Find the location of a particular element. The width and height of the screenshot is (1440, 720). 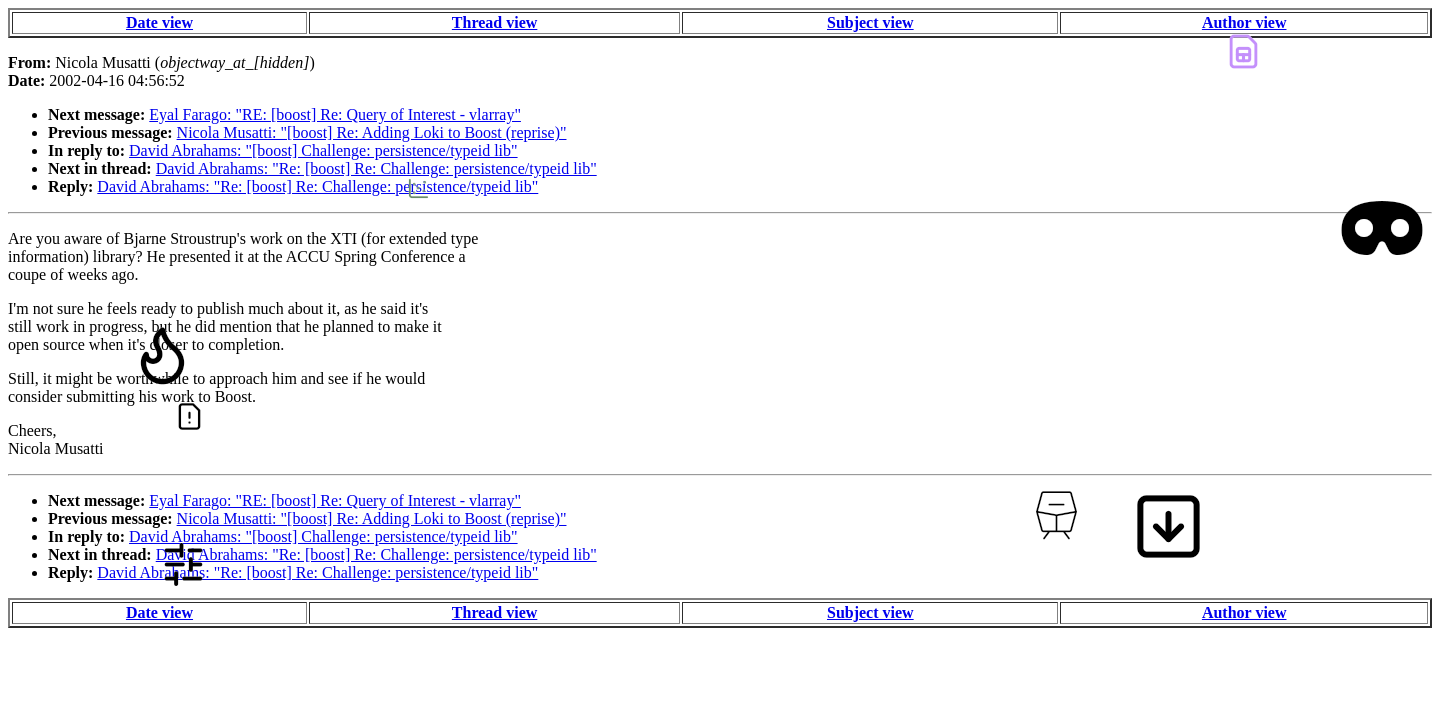

manage SIM card settings is located at coordinates (1243, 51).